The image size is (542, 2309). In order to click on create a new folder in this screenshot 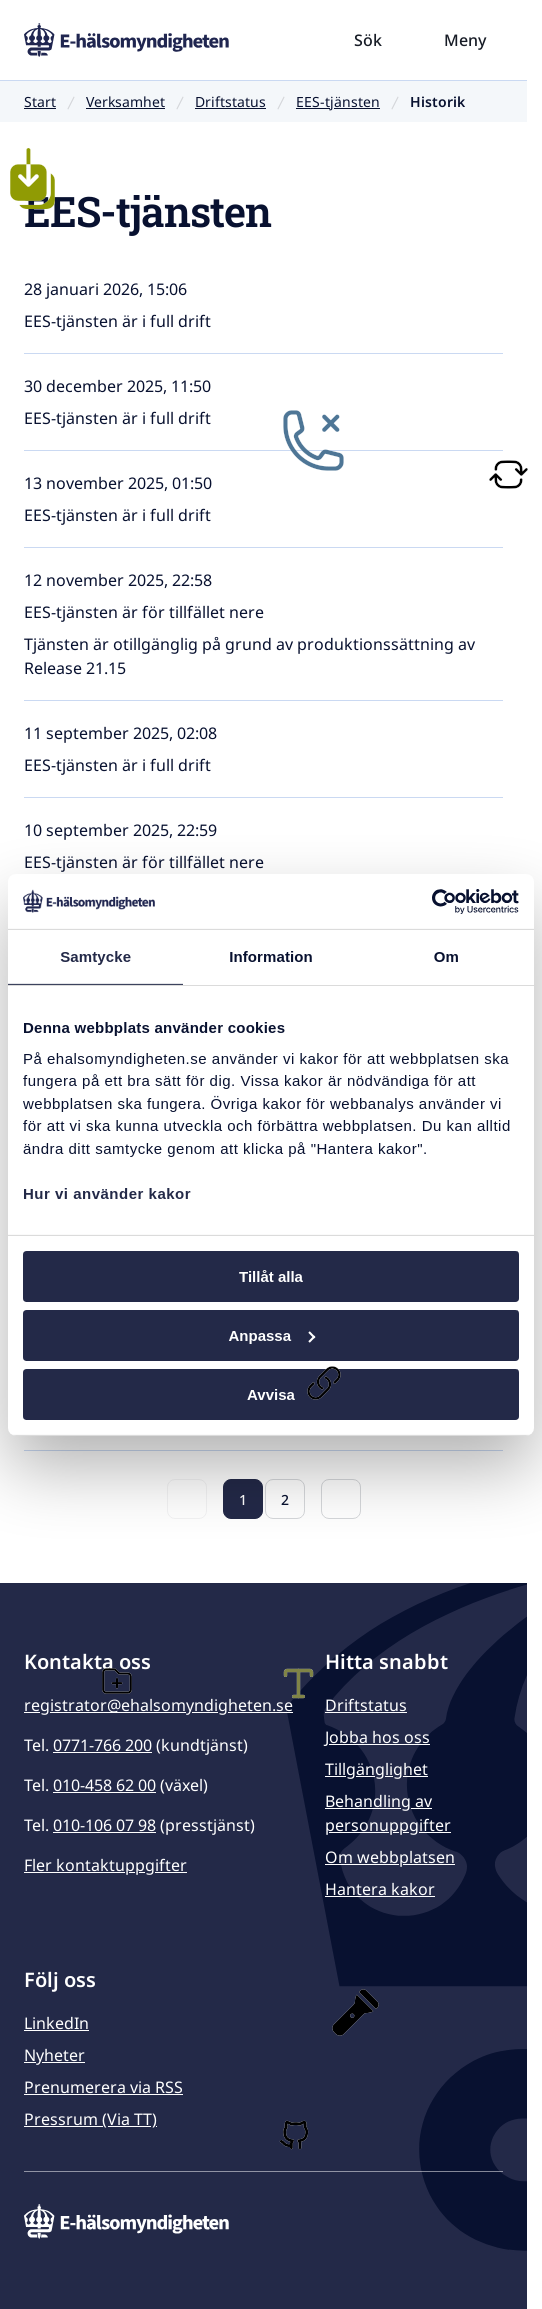, I will do `click(117, 1681)`.